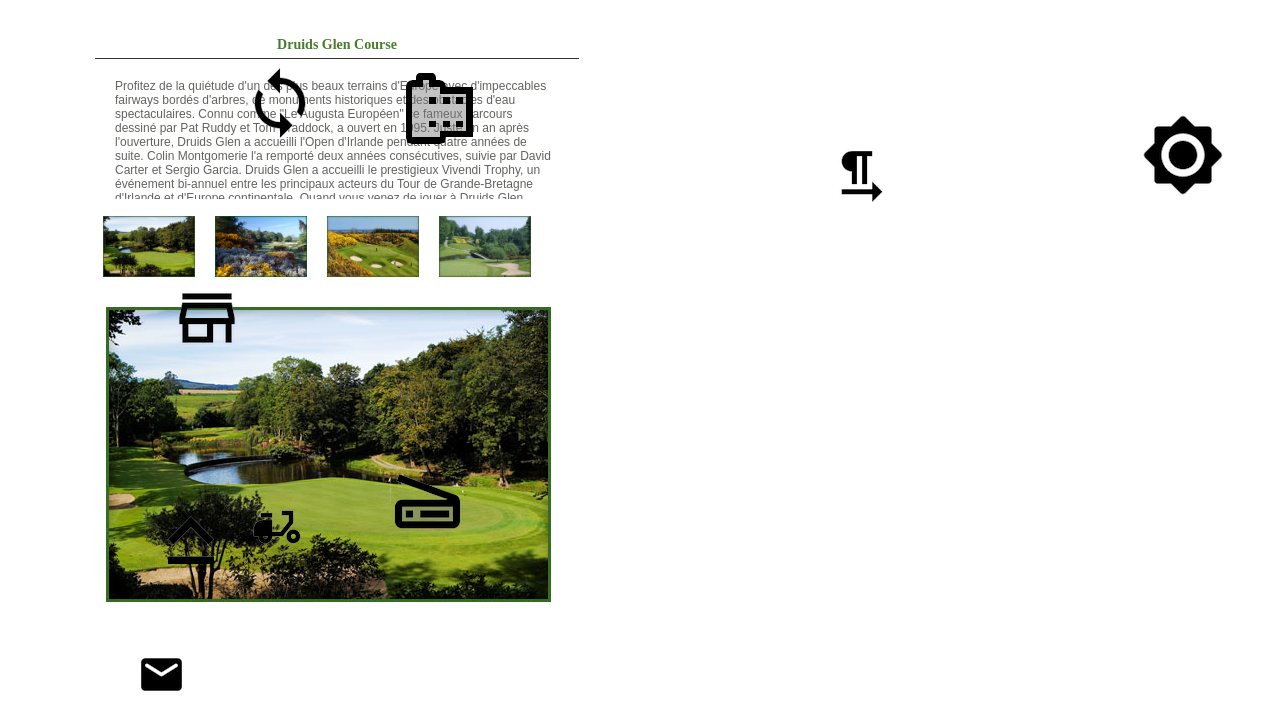 The height and width of the screenshot is (720, 1280). Describe the element at coordinates (859, 176) in the screenshot. I see `set text direction to left-to-right` at that location.